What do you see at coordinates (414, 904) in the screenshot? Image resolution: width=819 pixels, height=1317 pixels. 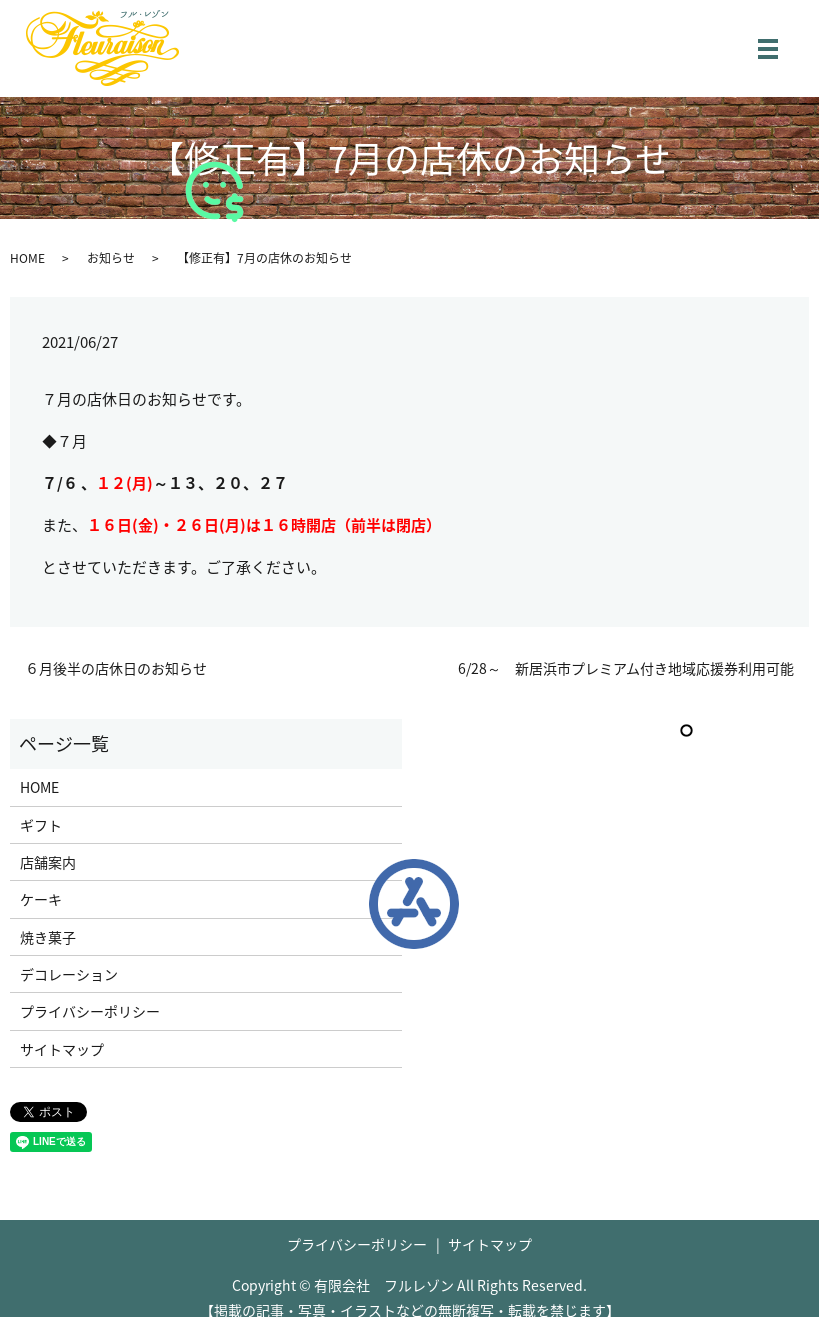 I see `download apps from the app store` at bounding box center [414, 904].